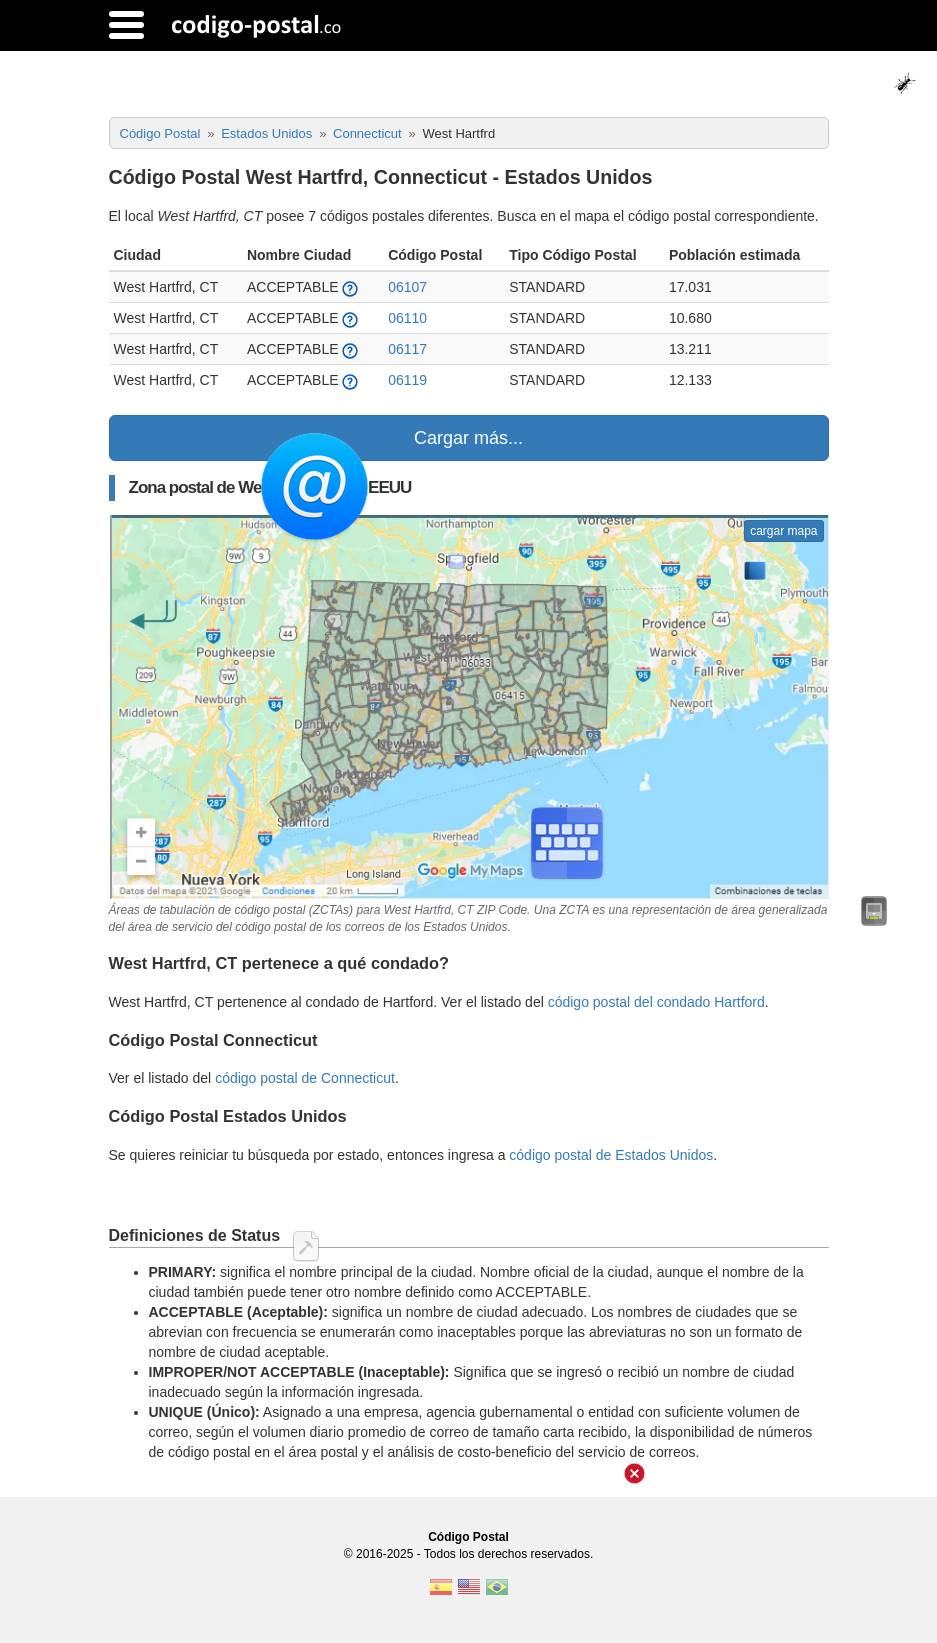 The image size is (937, 1643). Describe the element at coordinates (874, 911) in the screenshot. I see `sega master system ROM file` at that location.